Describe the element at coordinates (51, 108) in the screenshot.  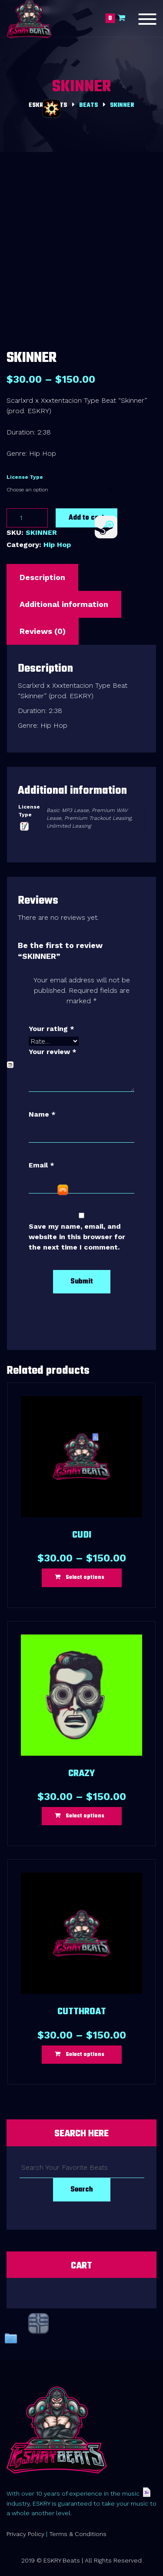
I see `launch Hearts of Iron 4 strategy game` at that location.